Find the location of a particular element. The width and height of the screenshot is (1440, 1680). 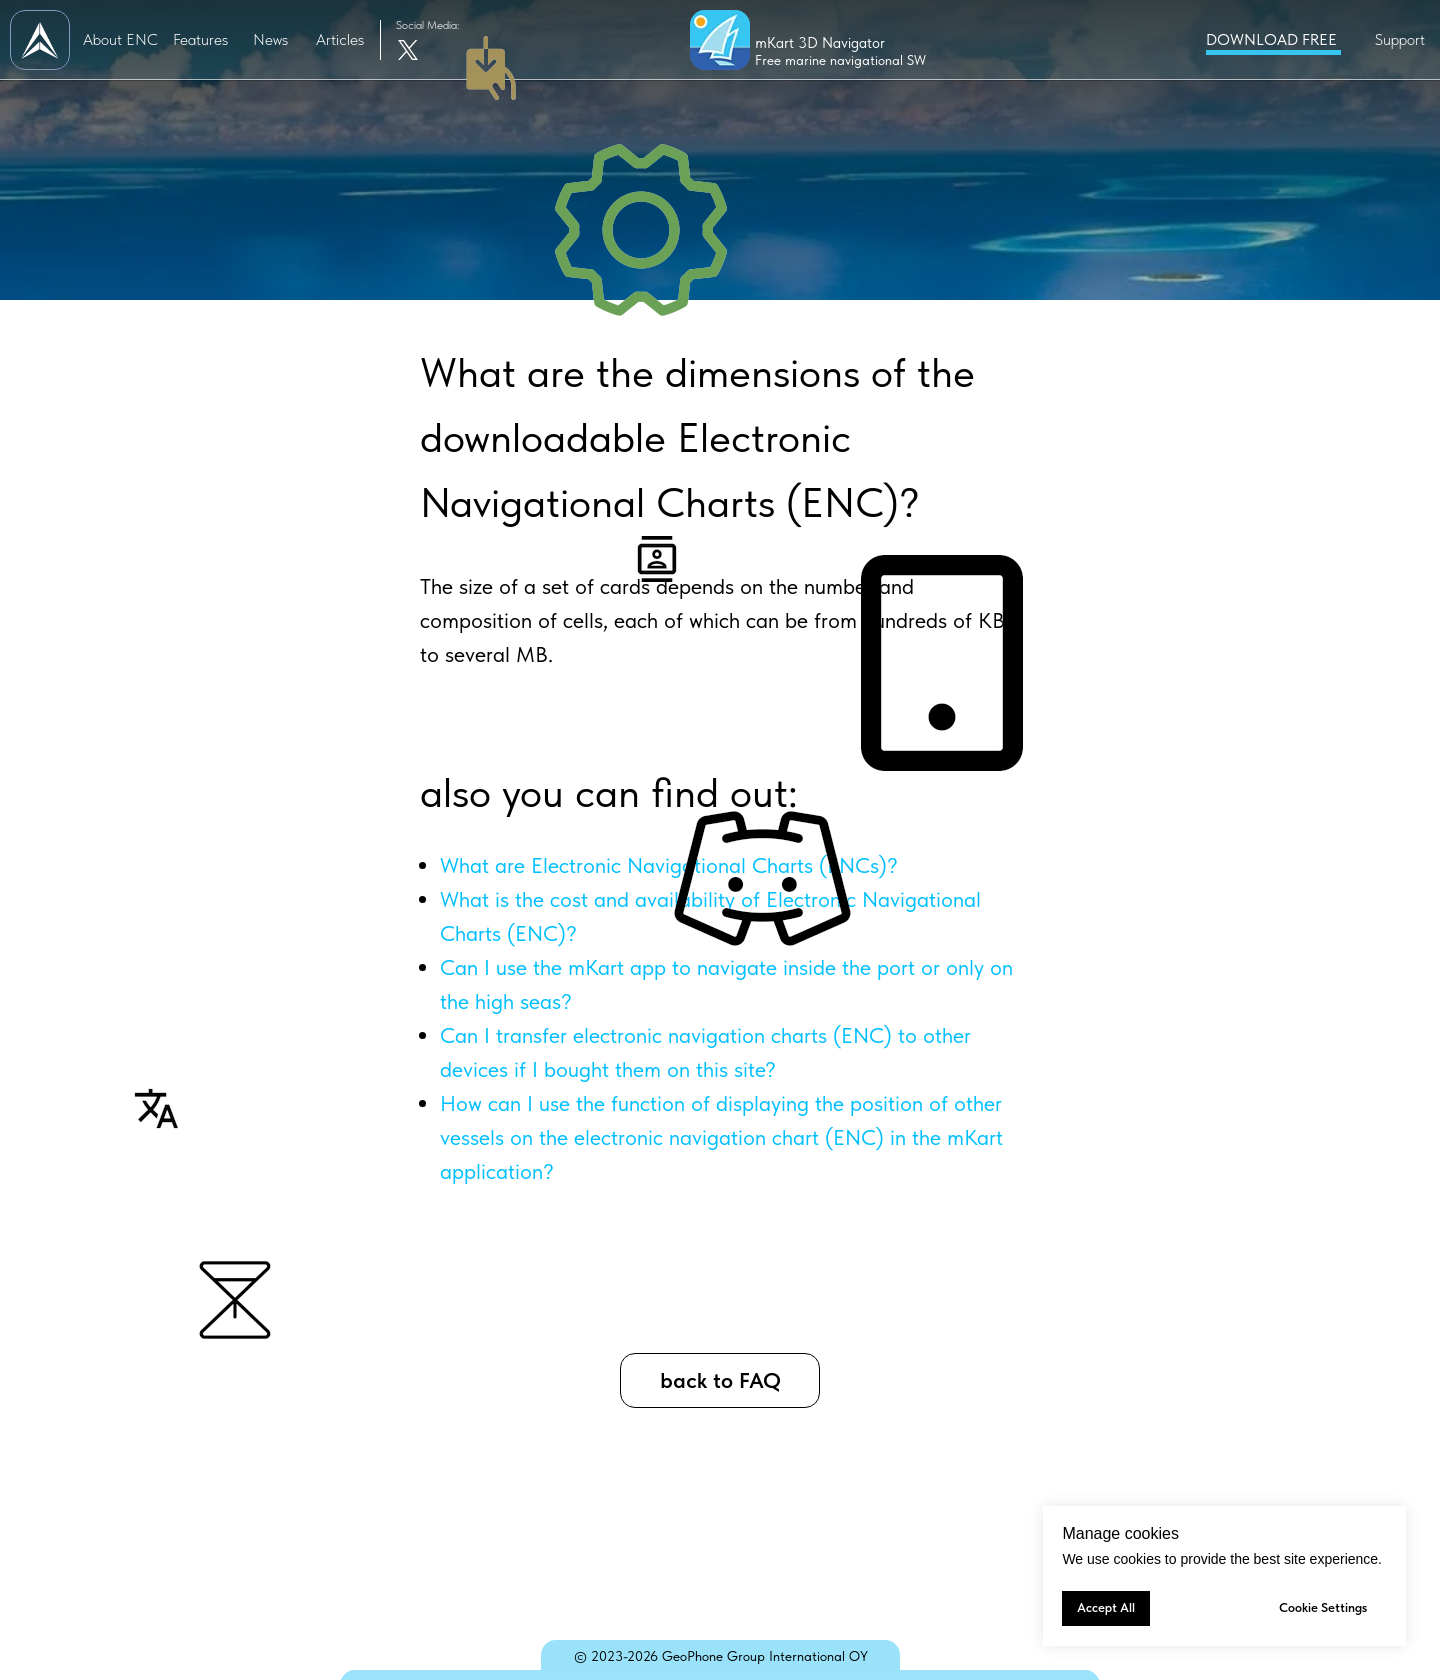

view your contacts list is located at coordinates (657, 559).